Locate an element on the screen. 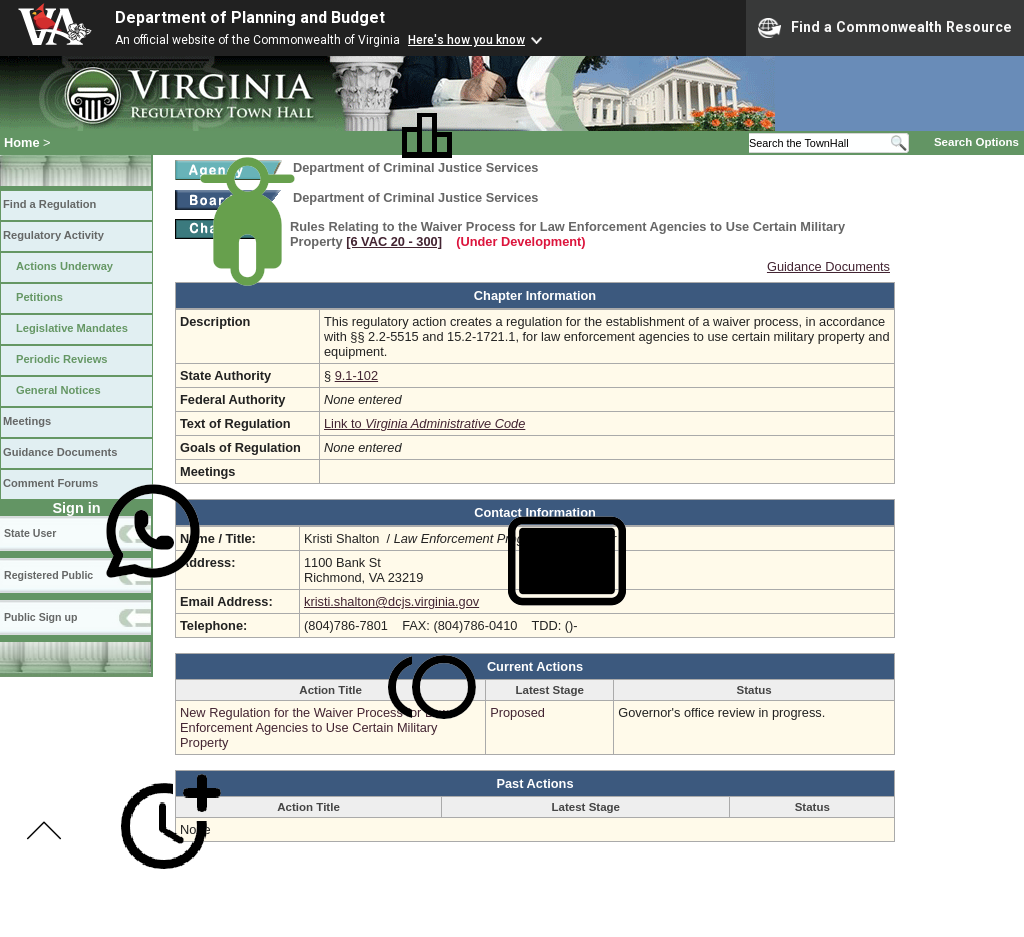 This screenshot has width=1024, height=937. collapse an expanded section is located at coordinates (44, 832).